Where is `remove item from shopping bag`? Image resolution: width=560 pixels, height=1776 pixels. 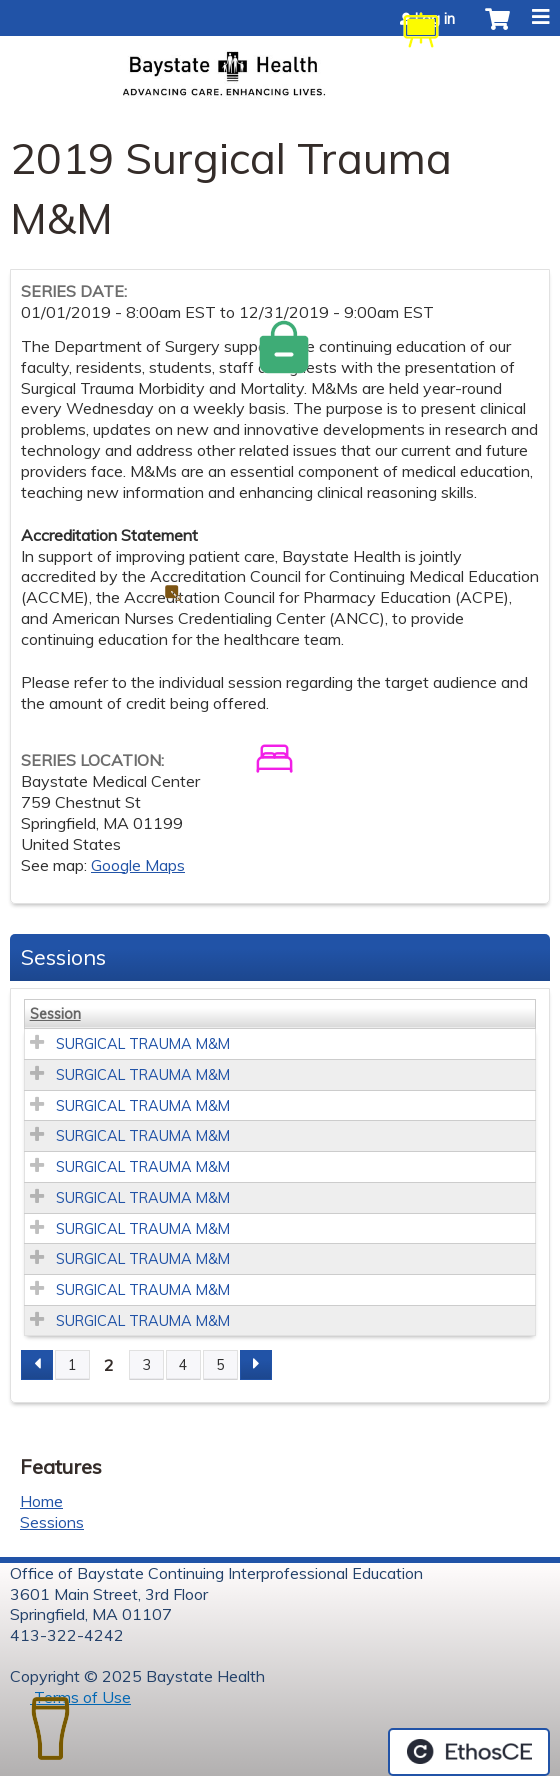
remove item from shopping bag is located at coordinates (284, 347).